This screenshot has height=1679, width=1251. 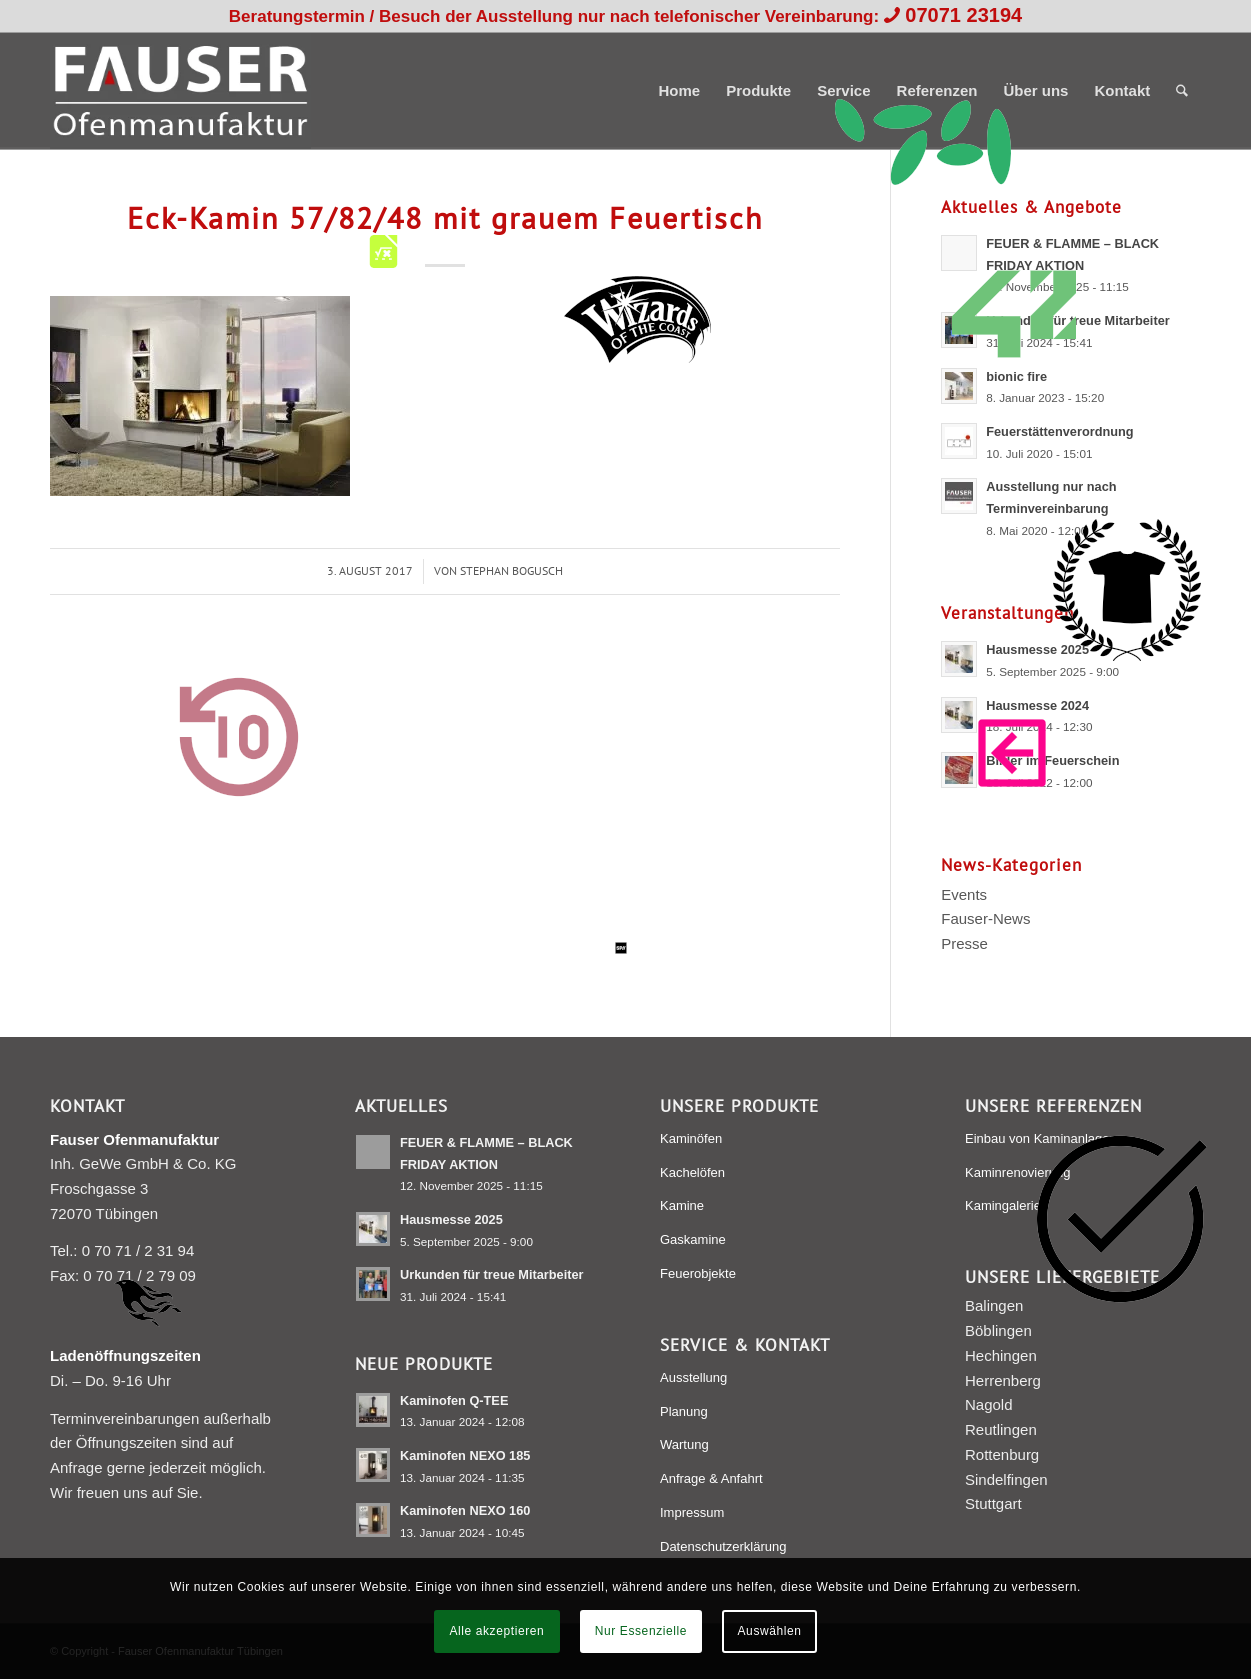 I want to click on cachet status page logo, so click(x=1122, y=1219).